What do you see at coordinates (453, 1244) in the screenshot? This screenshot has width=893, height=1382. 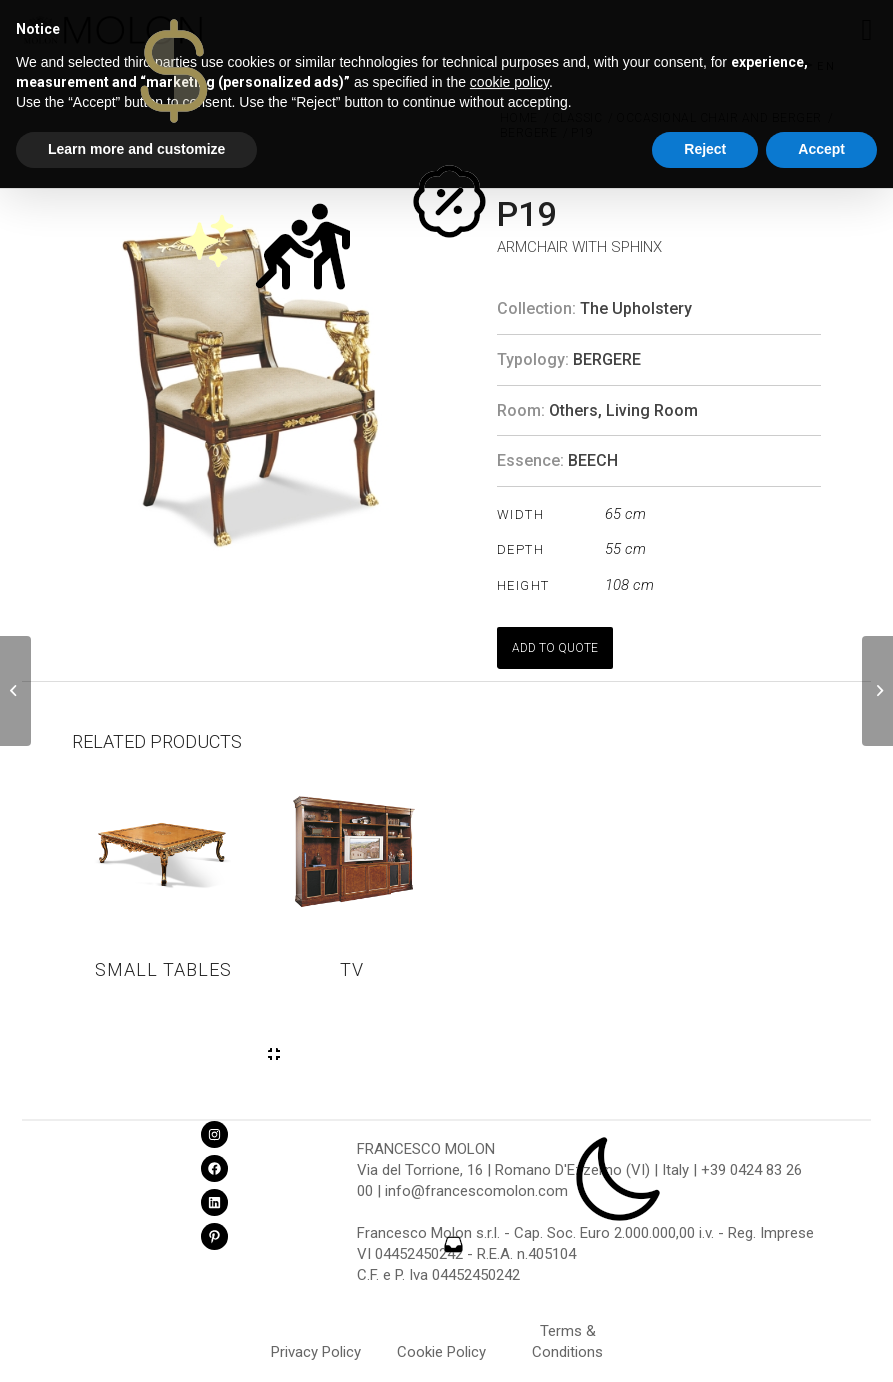 I see `view your inbox messages` at bounding box center [453, 1244].